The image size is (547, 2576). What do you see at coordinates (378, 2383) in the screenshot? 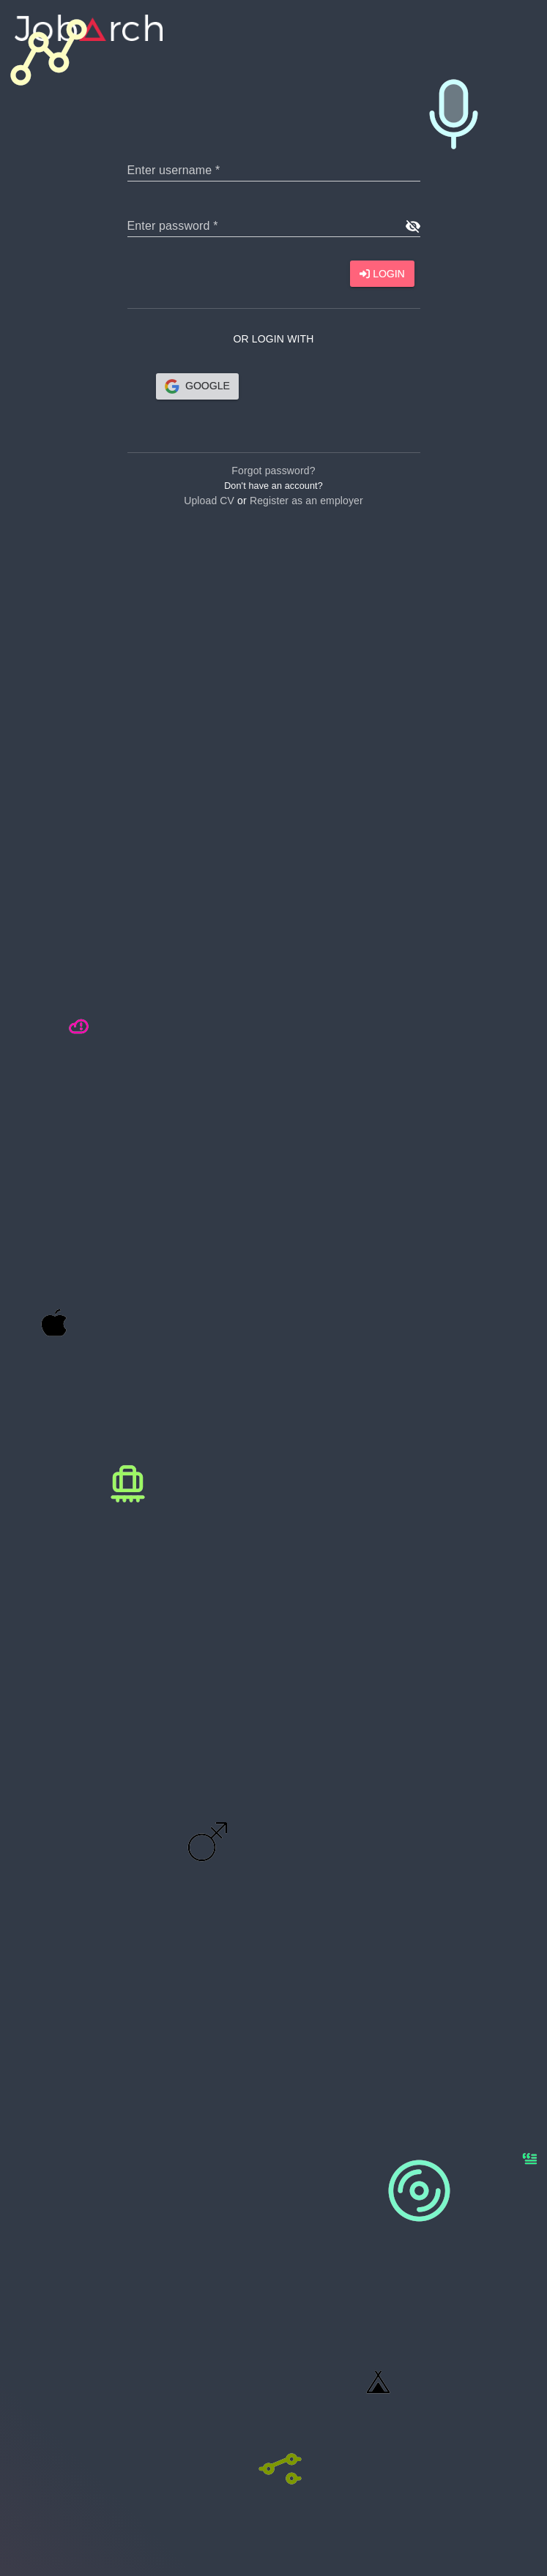
I see `view campsite or camping information` at bounding box center [378, 2383].